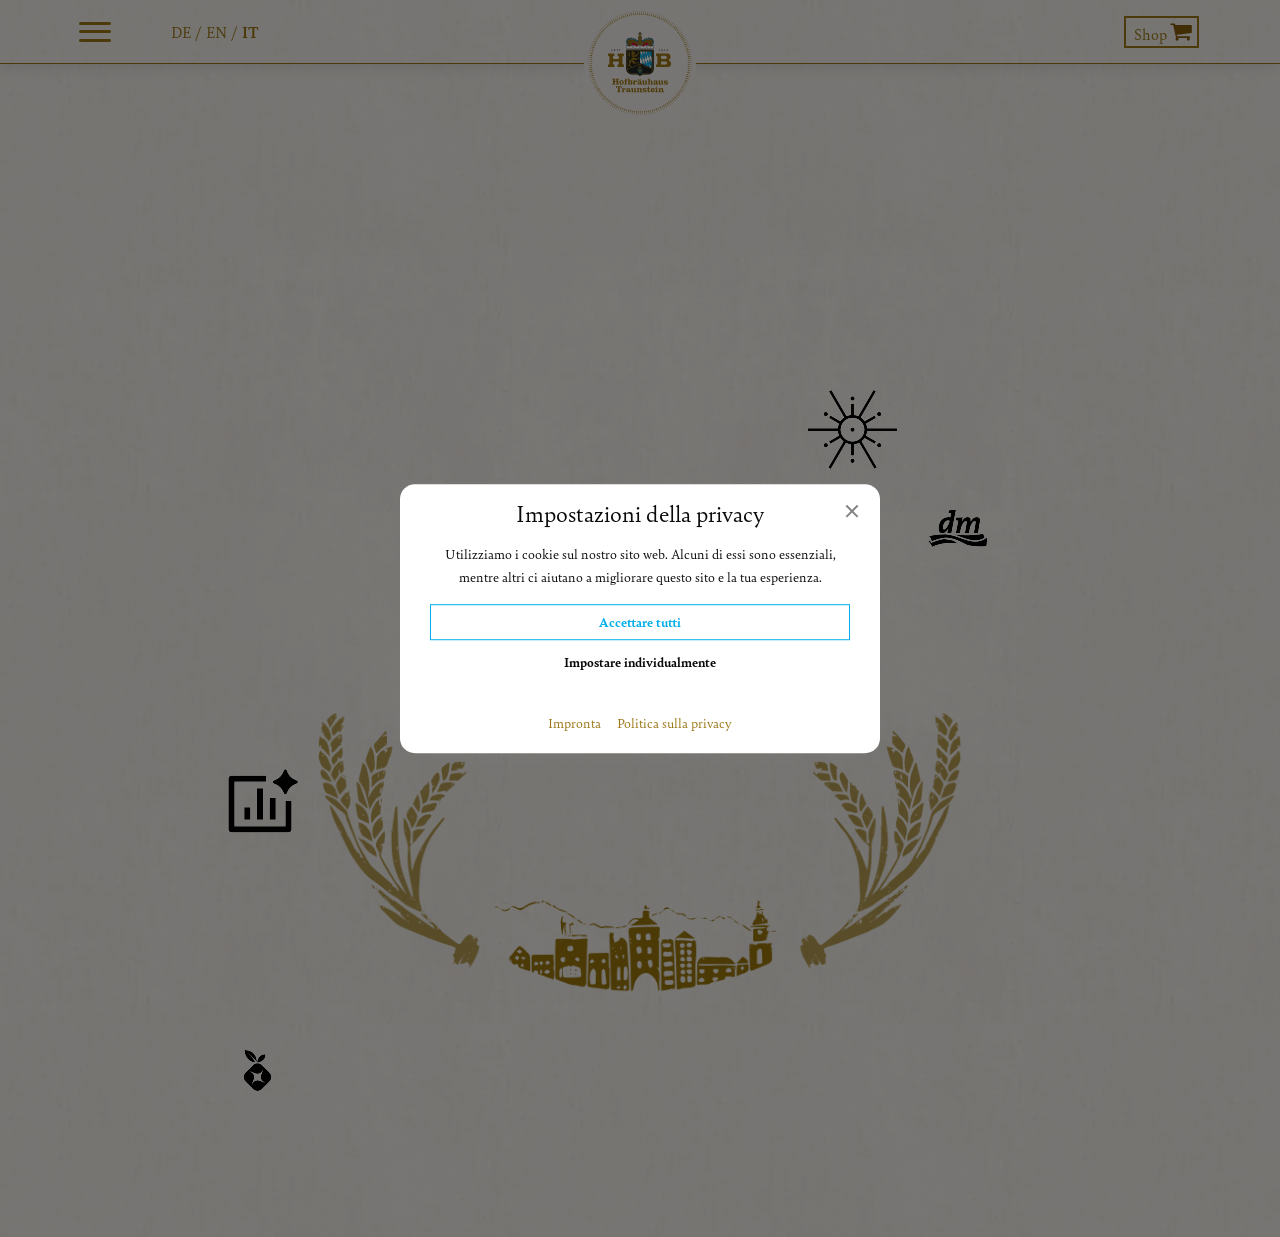  I want to click on open Pi-hole network ad blocker settings, so click(257, 1070).